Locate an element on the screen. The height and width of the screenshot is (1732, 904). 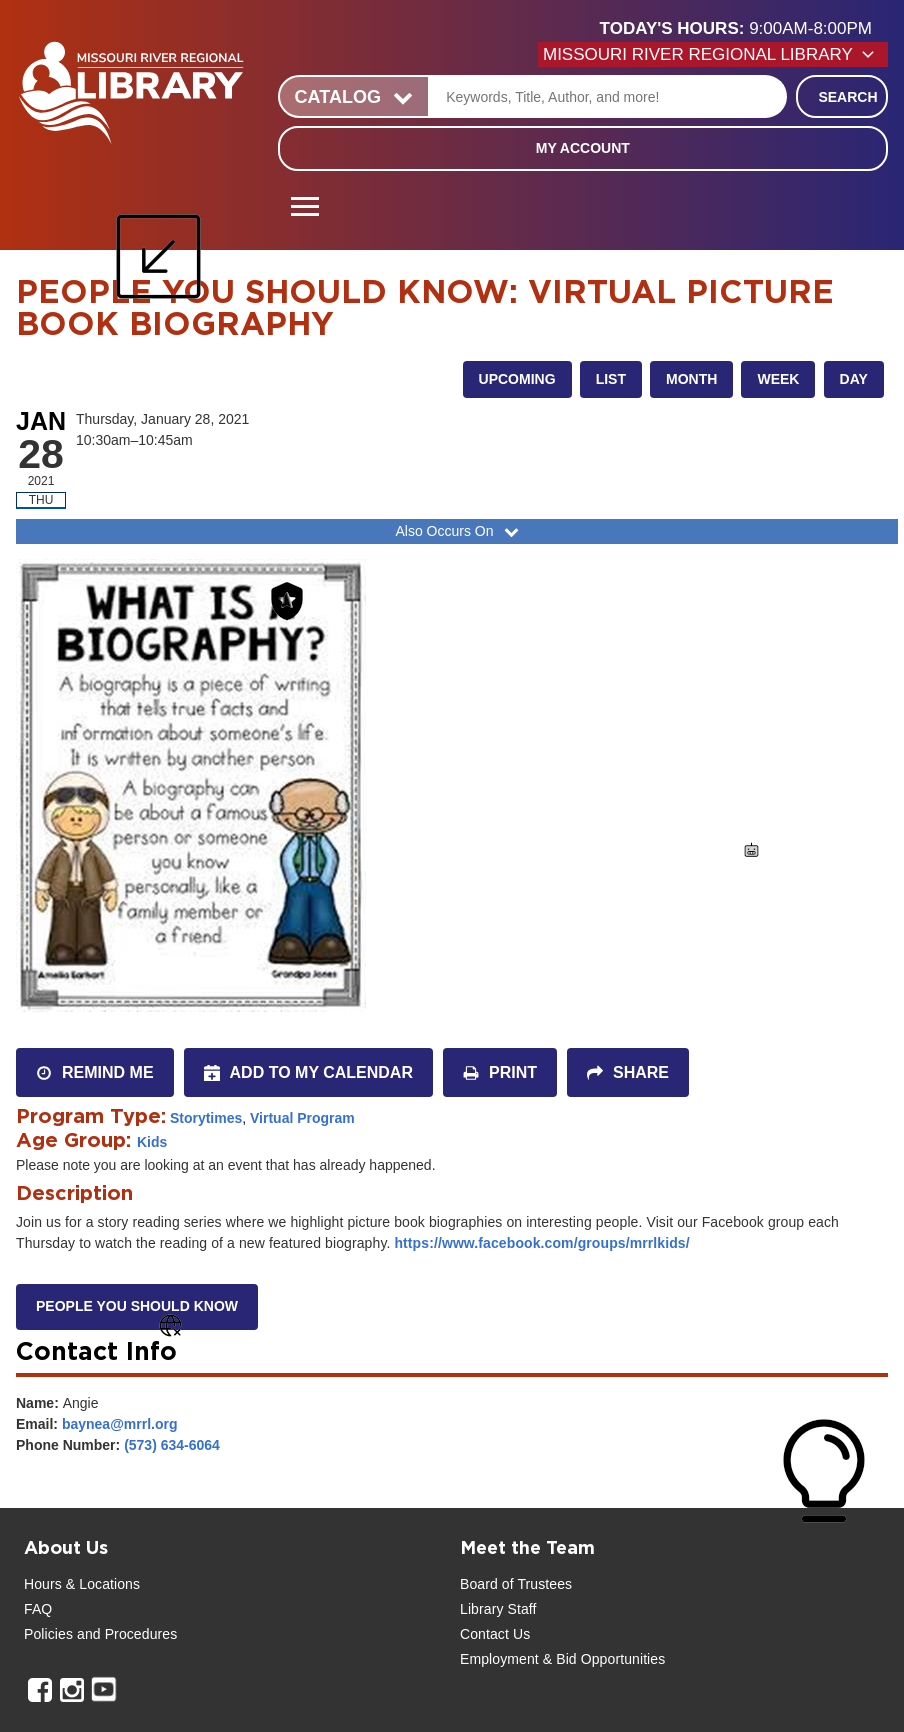
view tips or helpful suggestions is located at coordinates (824, 1471).